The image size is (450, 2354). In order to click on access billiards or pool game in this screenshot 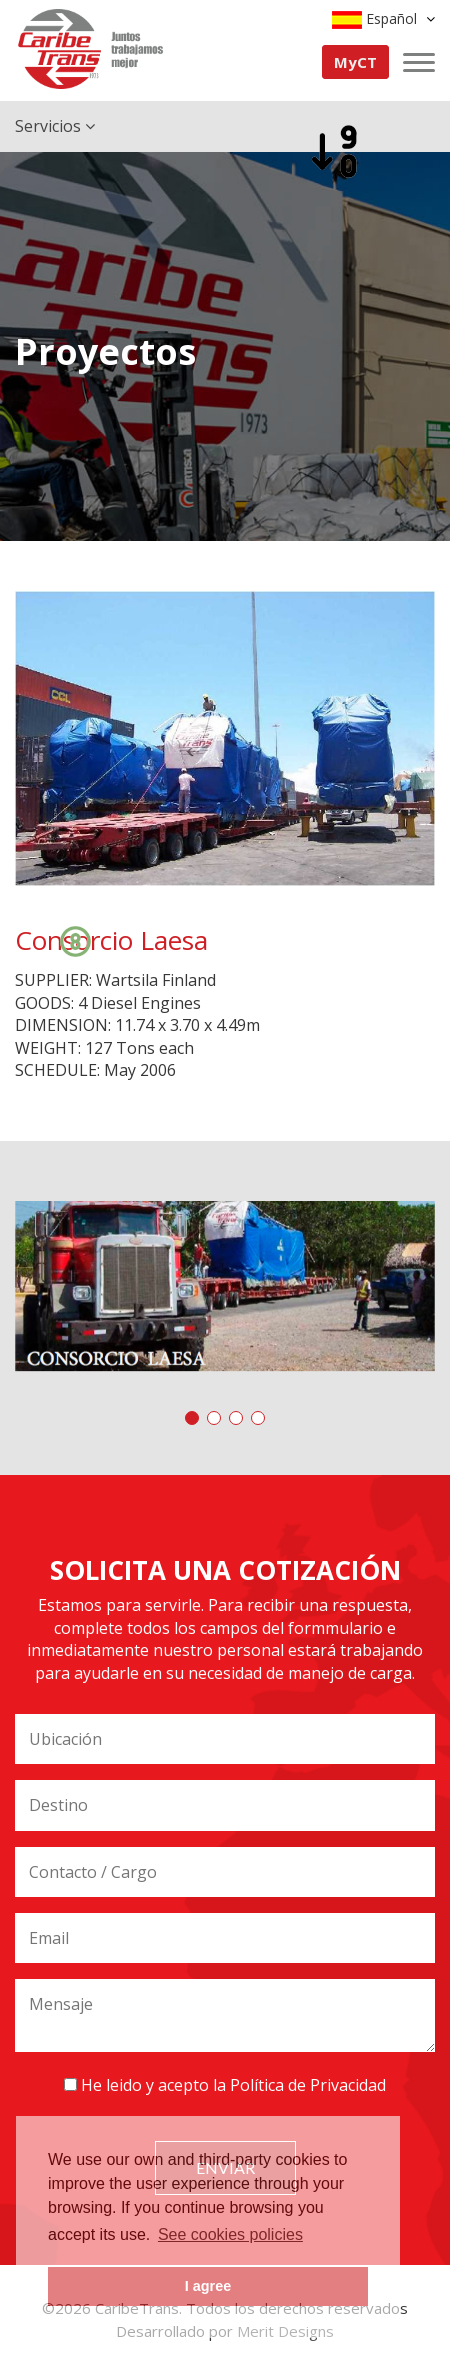, I will do `click(75, 941)`.